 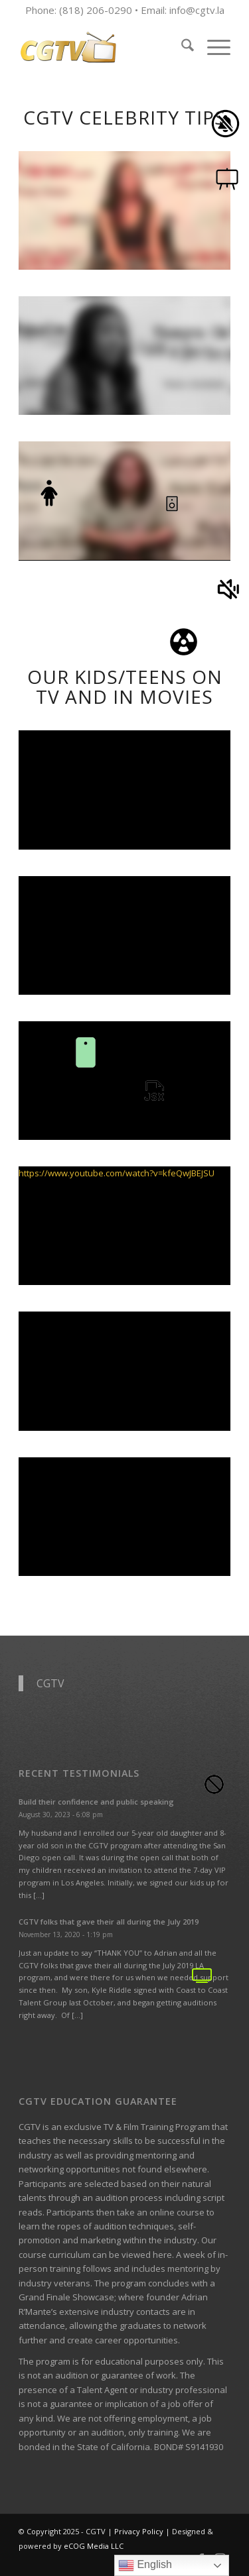 What do you see at coordinates (214, 1784) in the screenshot?
I see `block or ban a user` at bounding box center [214, 1784].